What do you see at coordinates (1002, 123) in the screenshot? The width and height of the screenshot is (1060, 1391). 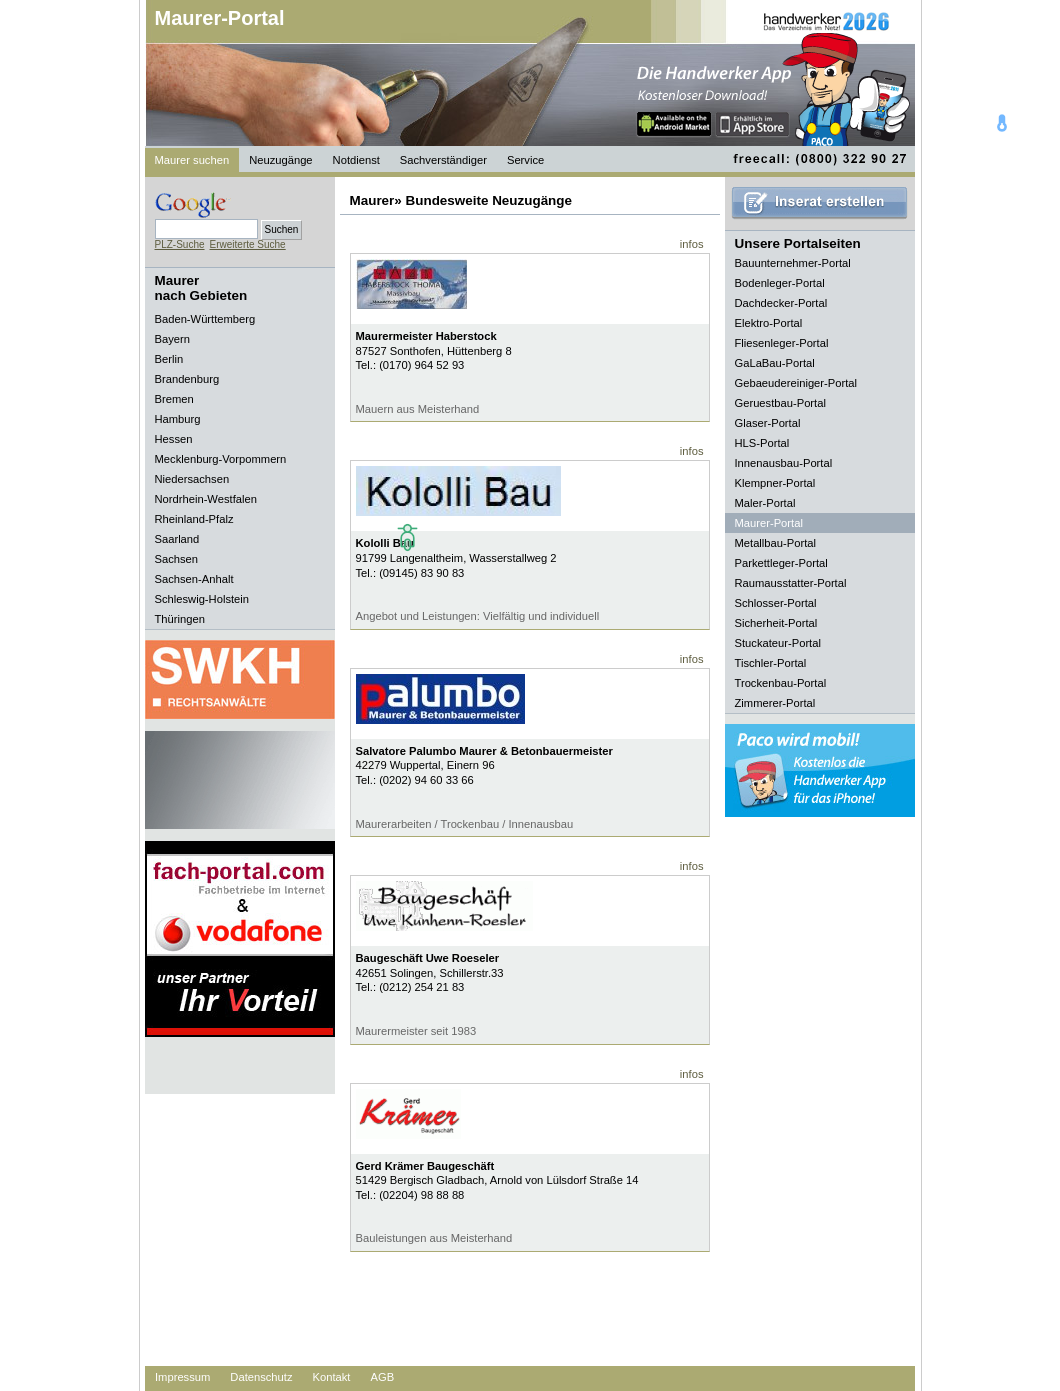 I see `indicates low temperature reading` at bounding box center [1002, 123].